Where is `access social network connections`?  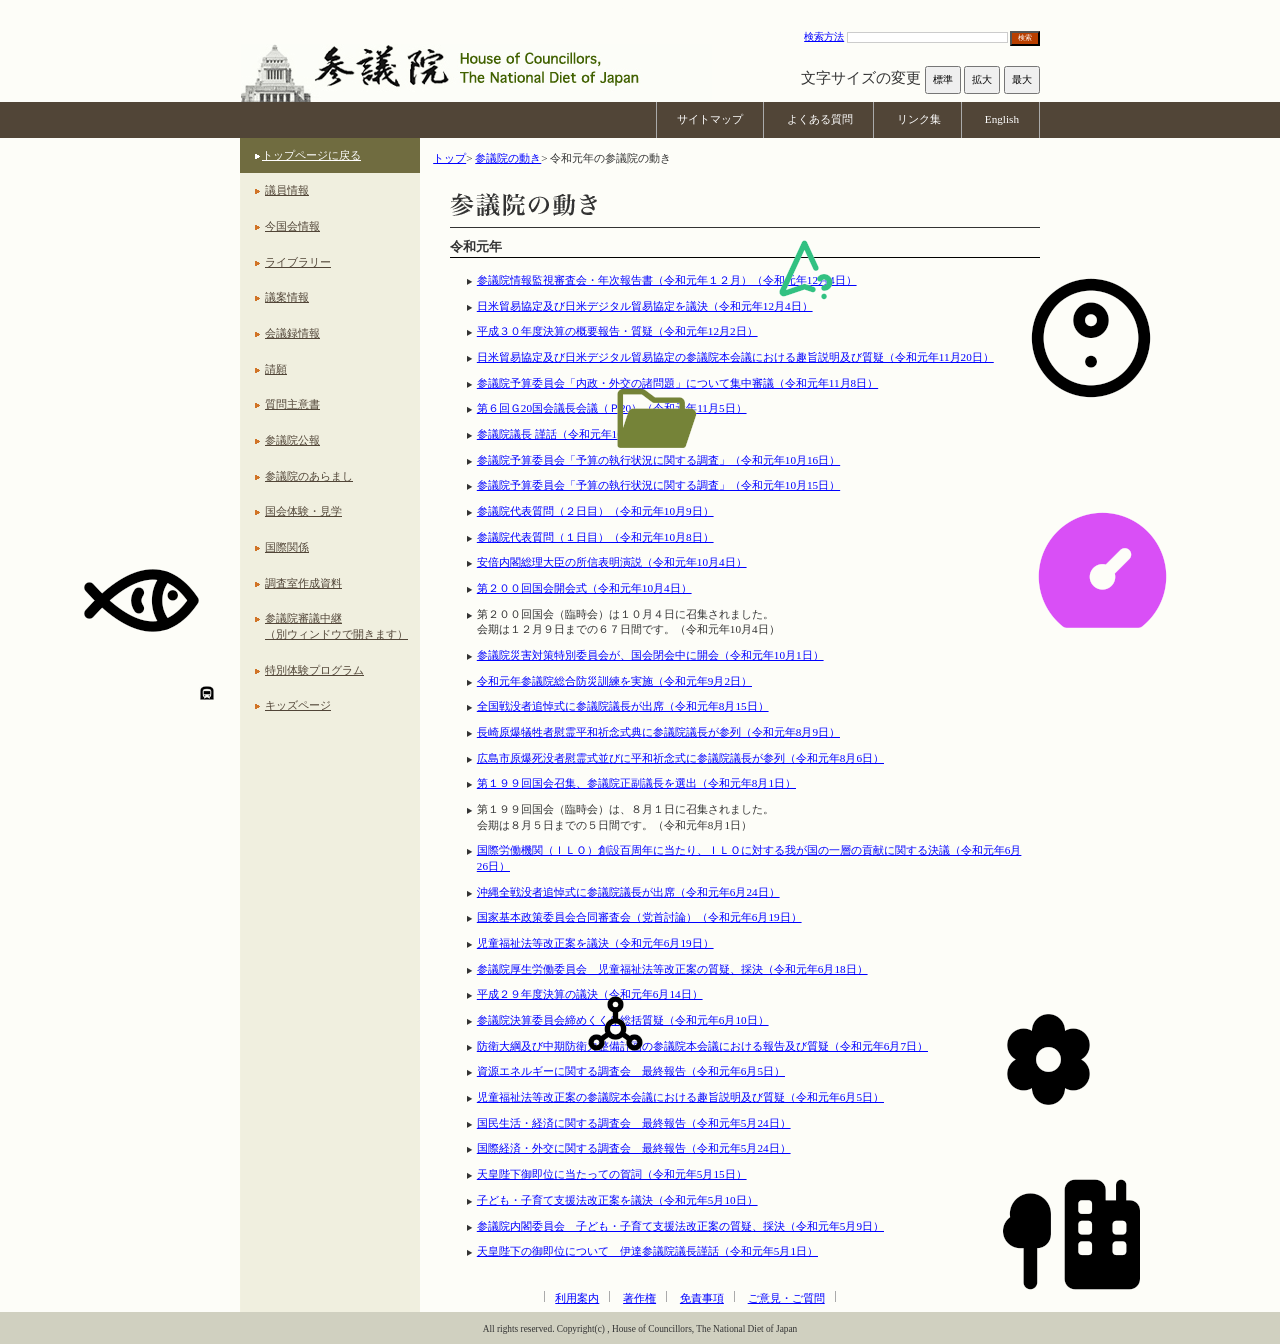 access social network connections is located at coordinates (615, 1023).